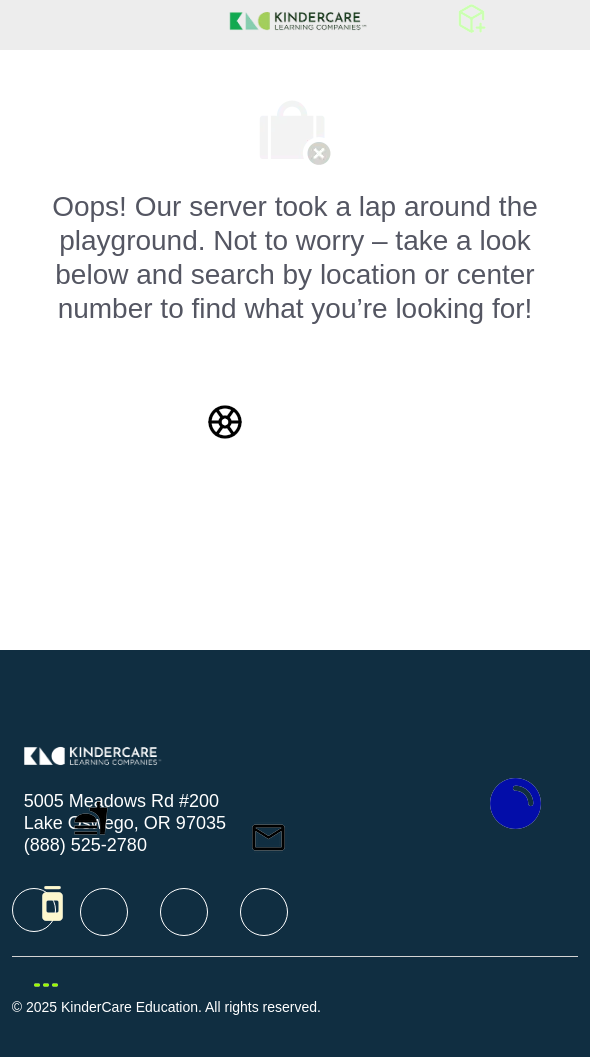 This screenshot has height=1057, width=590. Describe the element at coordinates (515, 803) in the screenshot. I see `apply inner shadow effect to top-right corner` at that location.